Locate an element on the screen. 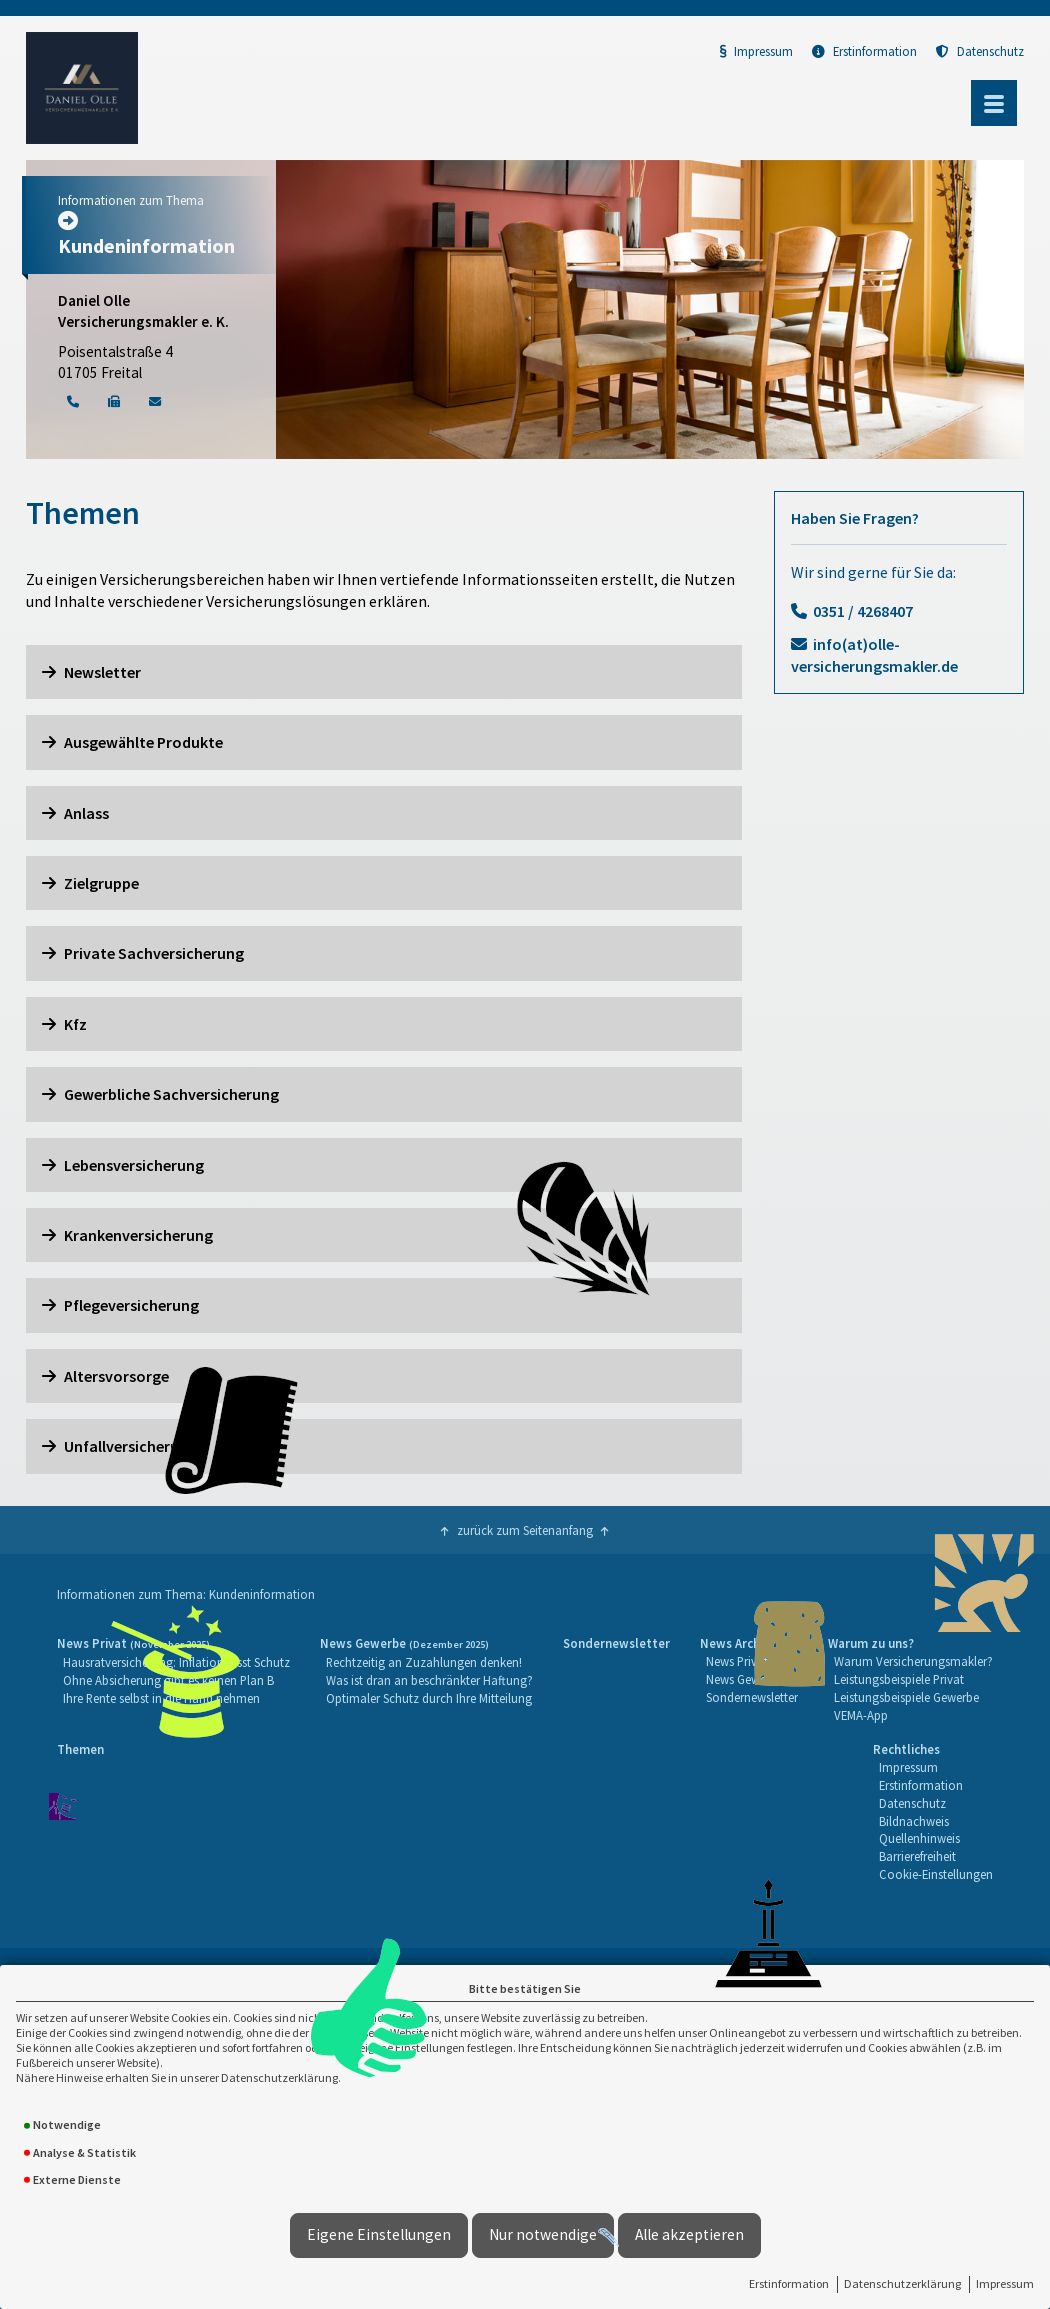 This screenshot has width=1050, height=2309. access cutting or trimming tools is located at coordinates (608, 2237).